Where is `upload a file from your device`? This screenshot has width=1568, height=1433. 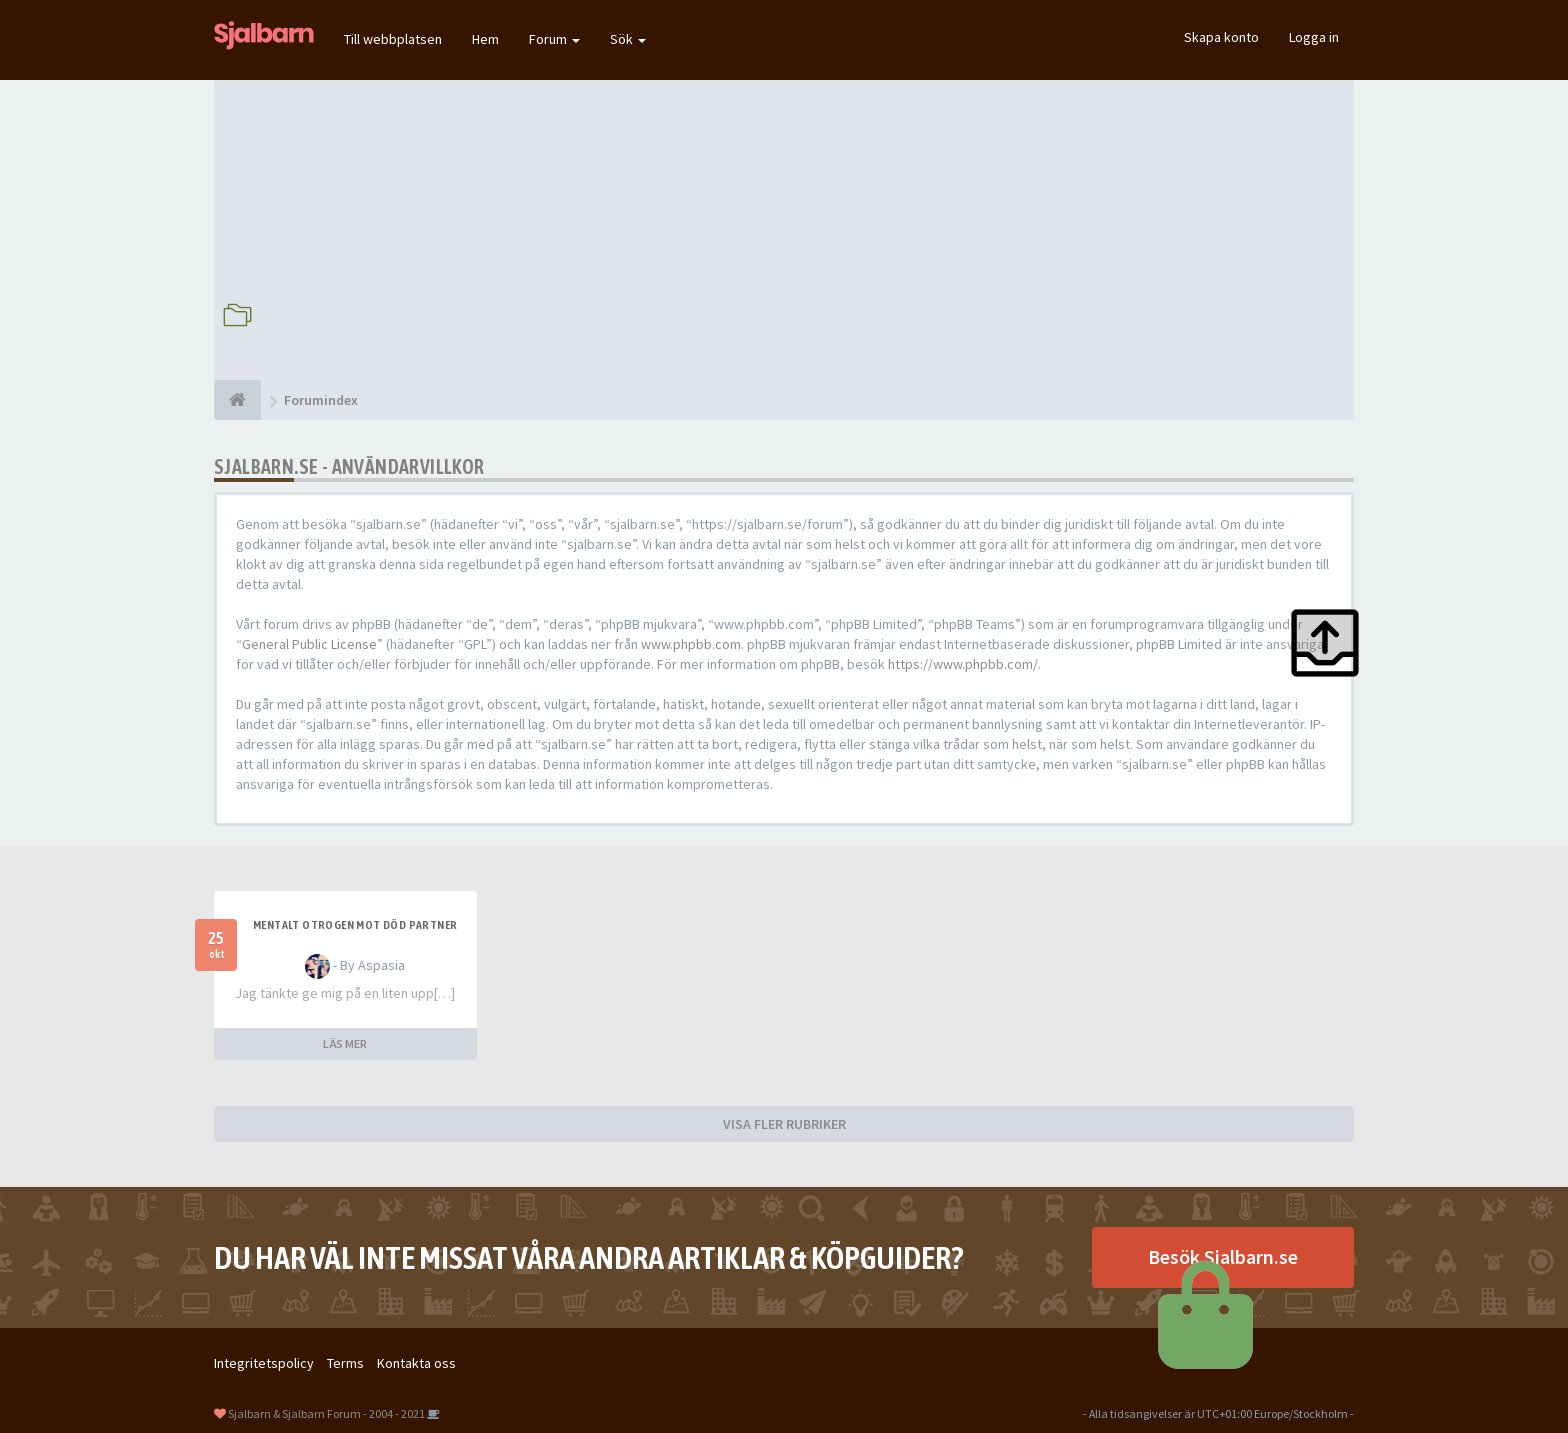 upload a file from your device is located at coordinates (1325, 643).